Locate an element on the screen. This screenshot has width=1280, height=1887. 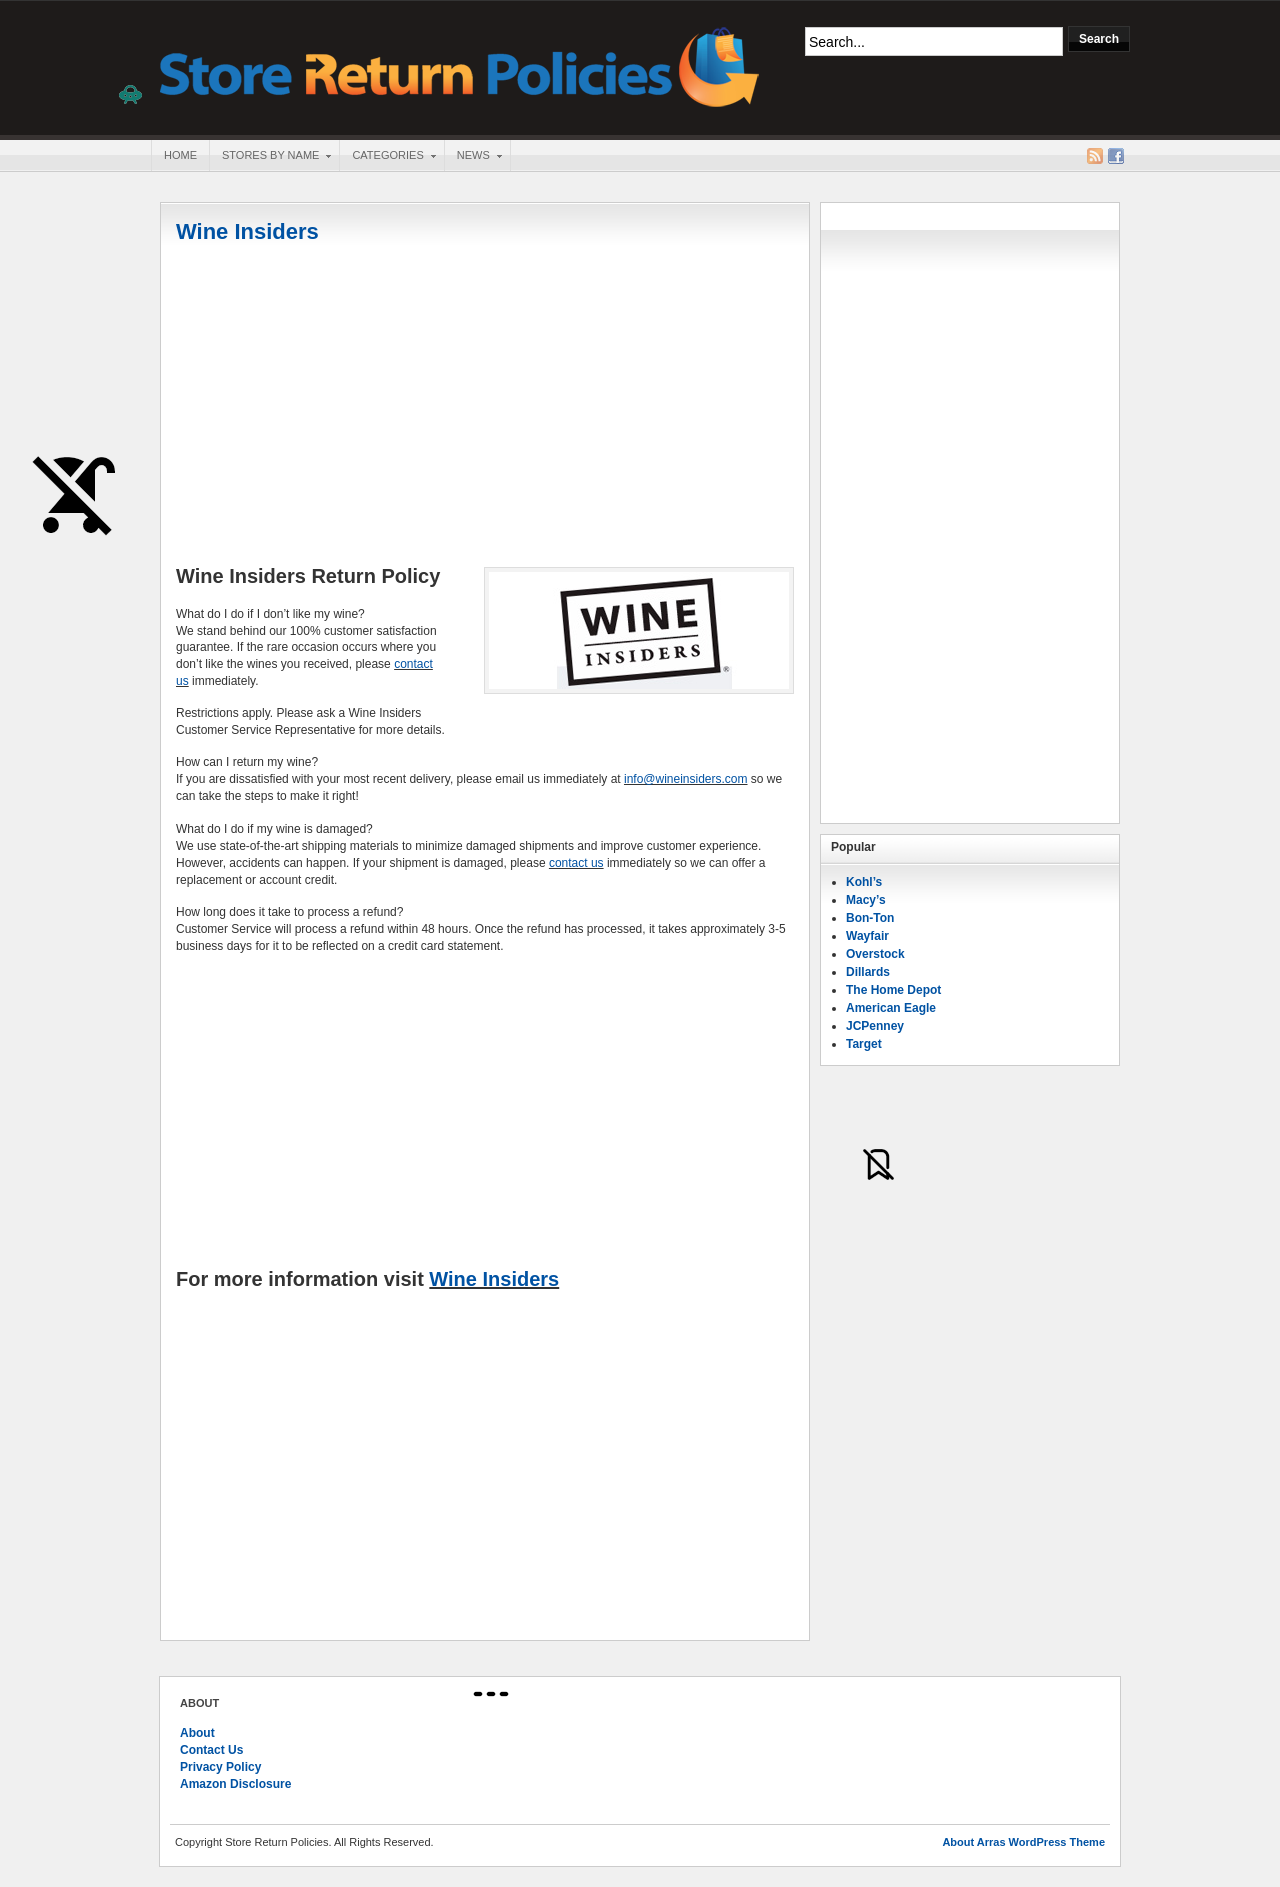
indicates strollers are not permitted in this area is located at coordinates (75, 493).